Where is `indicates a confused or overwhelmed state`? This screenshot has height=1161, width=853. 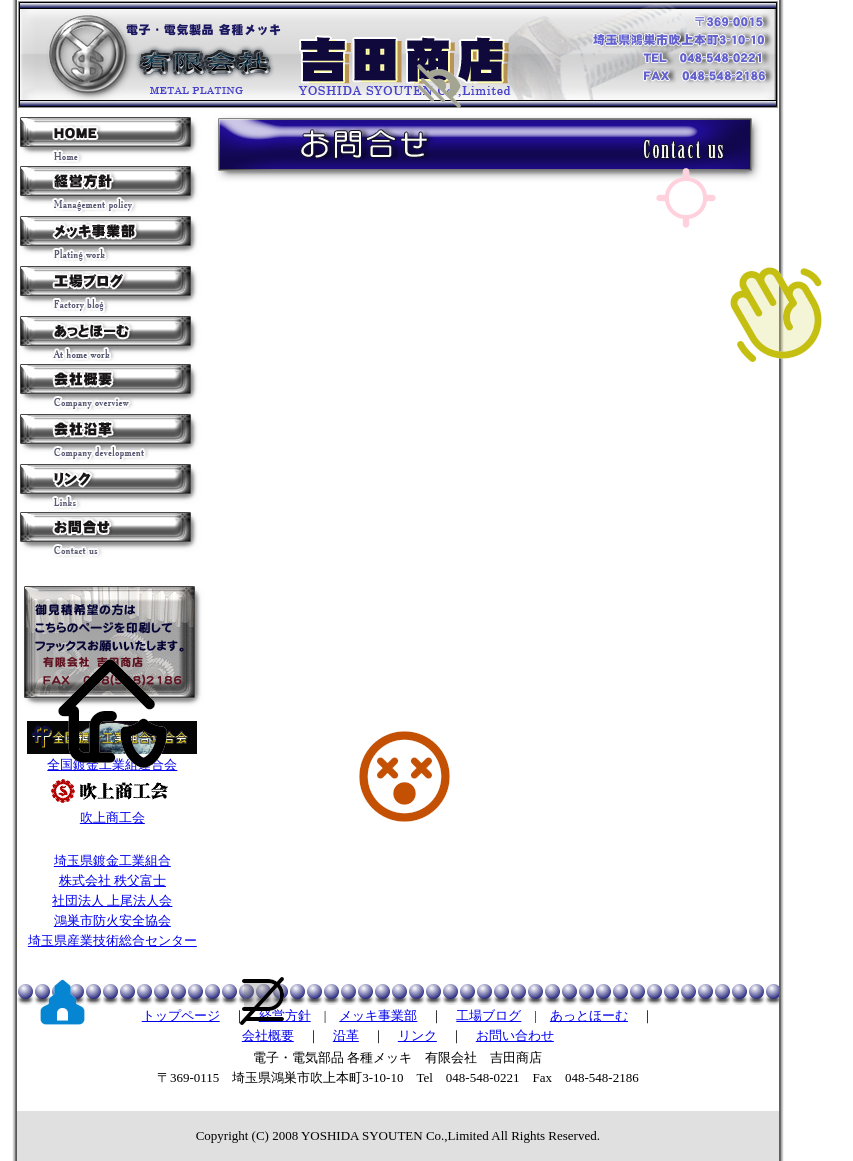
indicates a confused or overwhelmed state is located at coordinates (404, 776).